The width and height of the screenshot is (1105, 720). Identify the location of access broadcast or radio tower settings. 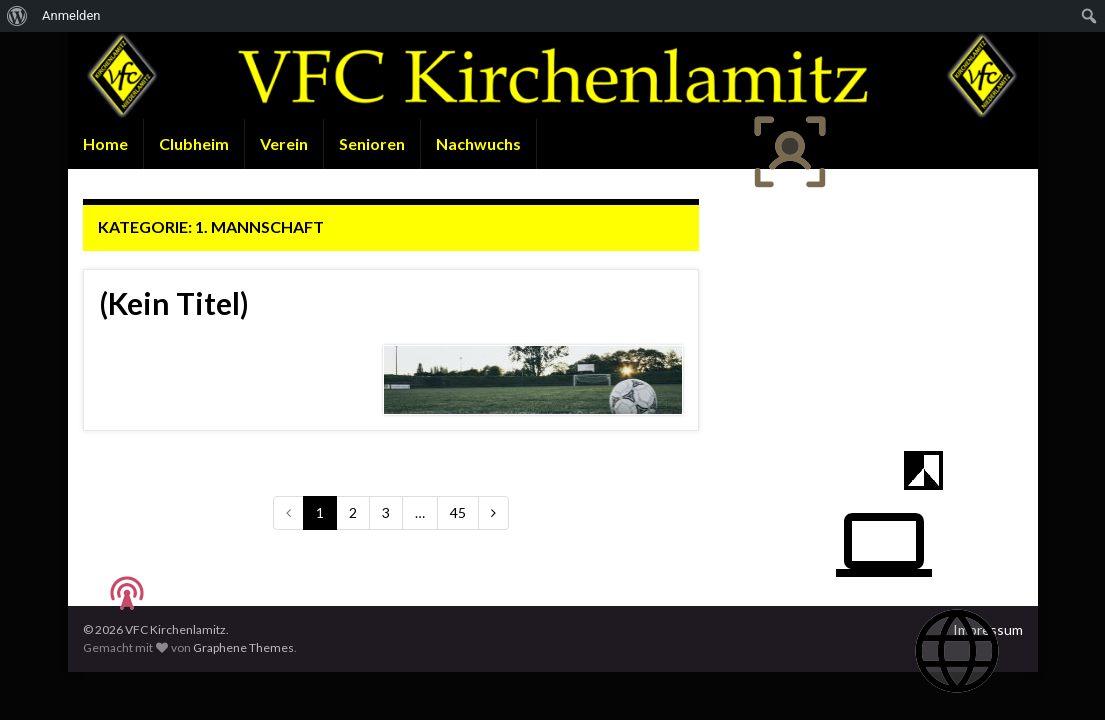
(127, 593).